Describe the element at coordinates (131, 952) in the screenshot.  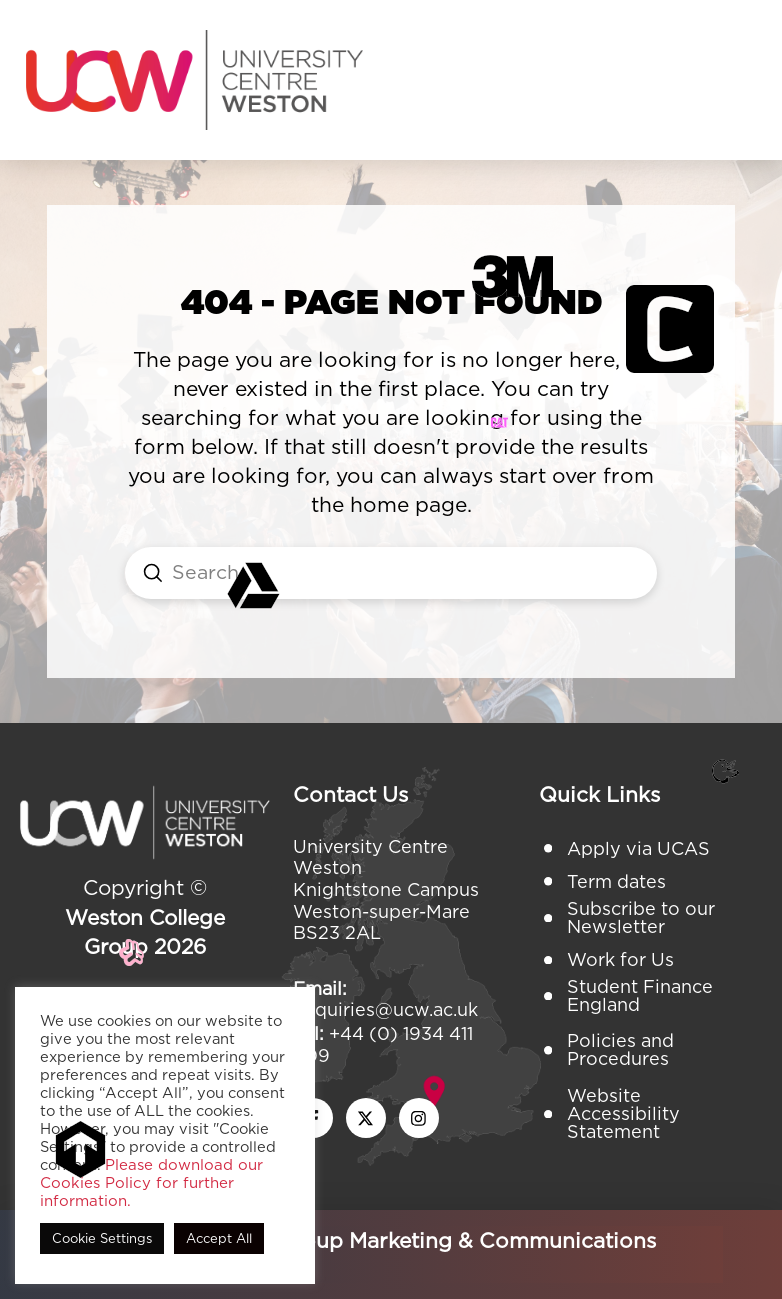
I see `open webmin server administration panel` at that location.